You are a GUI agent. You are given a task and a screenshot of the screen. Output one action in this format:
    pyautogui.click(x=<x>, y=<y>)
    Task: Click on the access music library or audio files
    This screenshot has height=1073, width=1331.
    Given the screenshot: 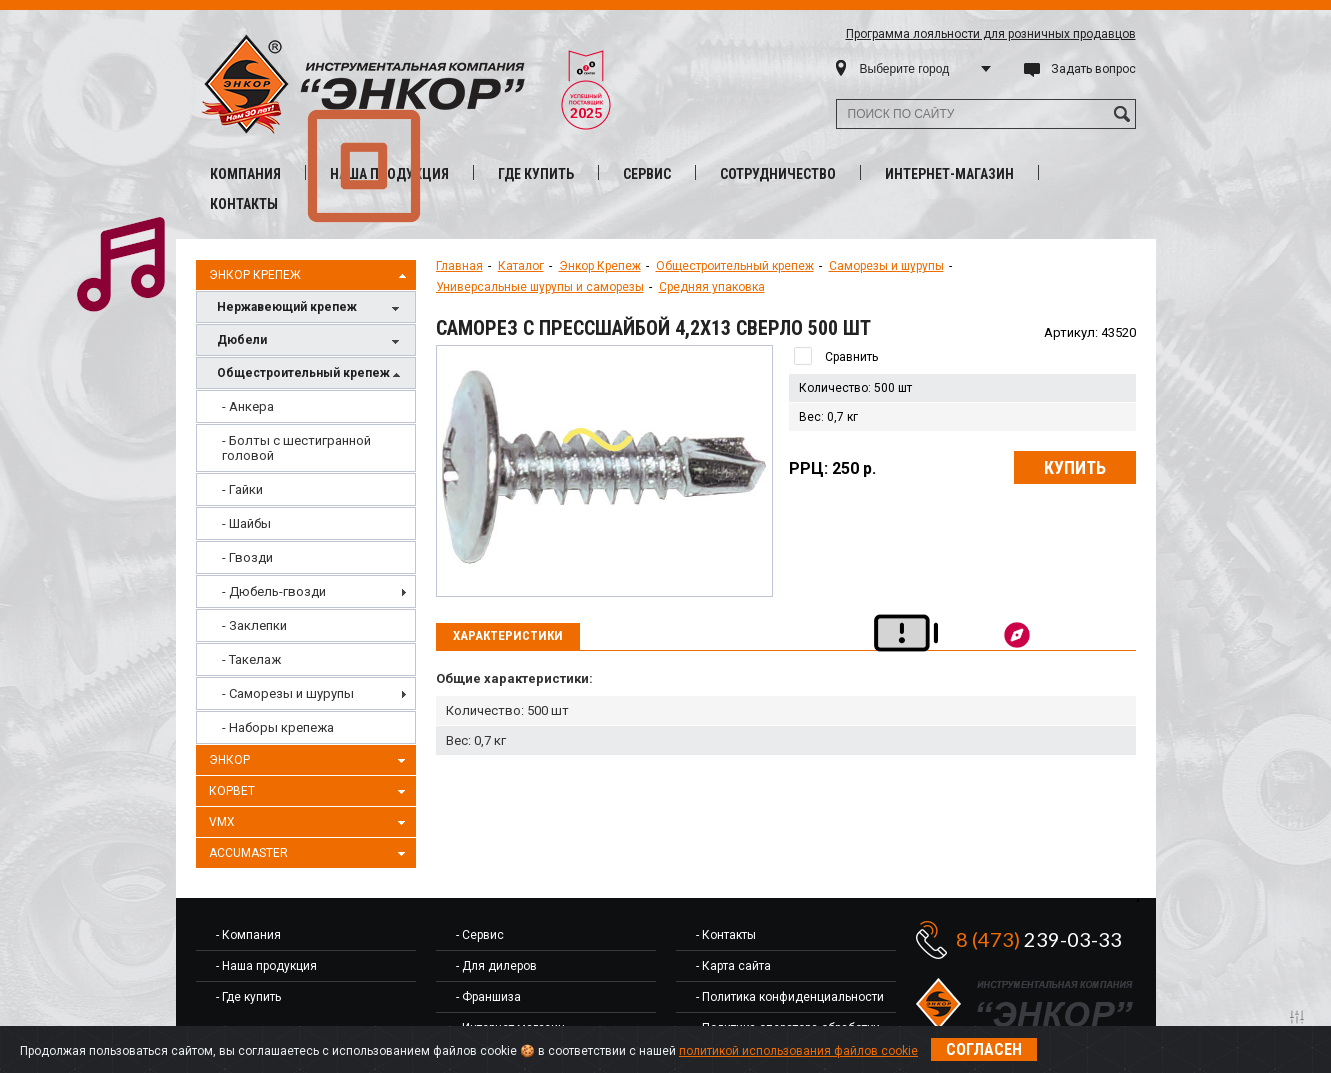 What is the action you would take?
    pyautogui.click(x=126, y=266)
    